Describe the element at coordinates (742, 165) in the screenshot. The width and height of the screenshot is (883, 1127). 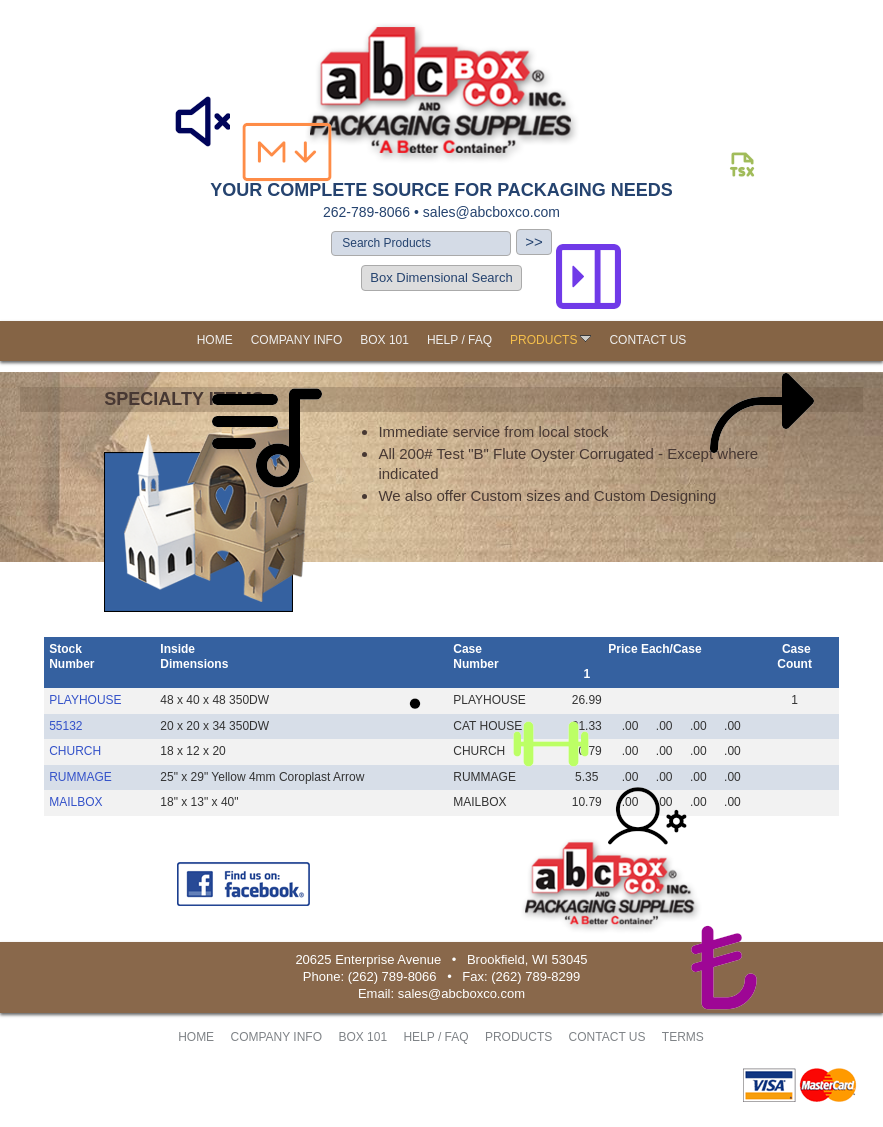
I see `indicates a TypeScript React (.tsx) file` at that location.